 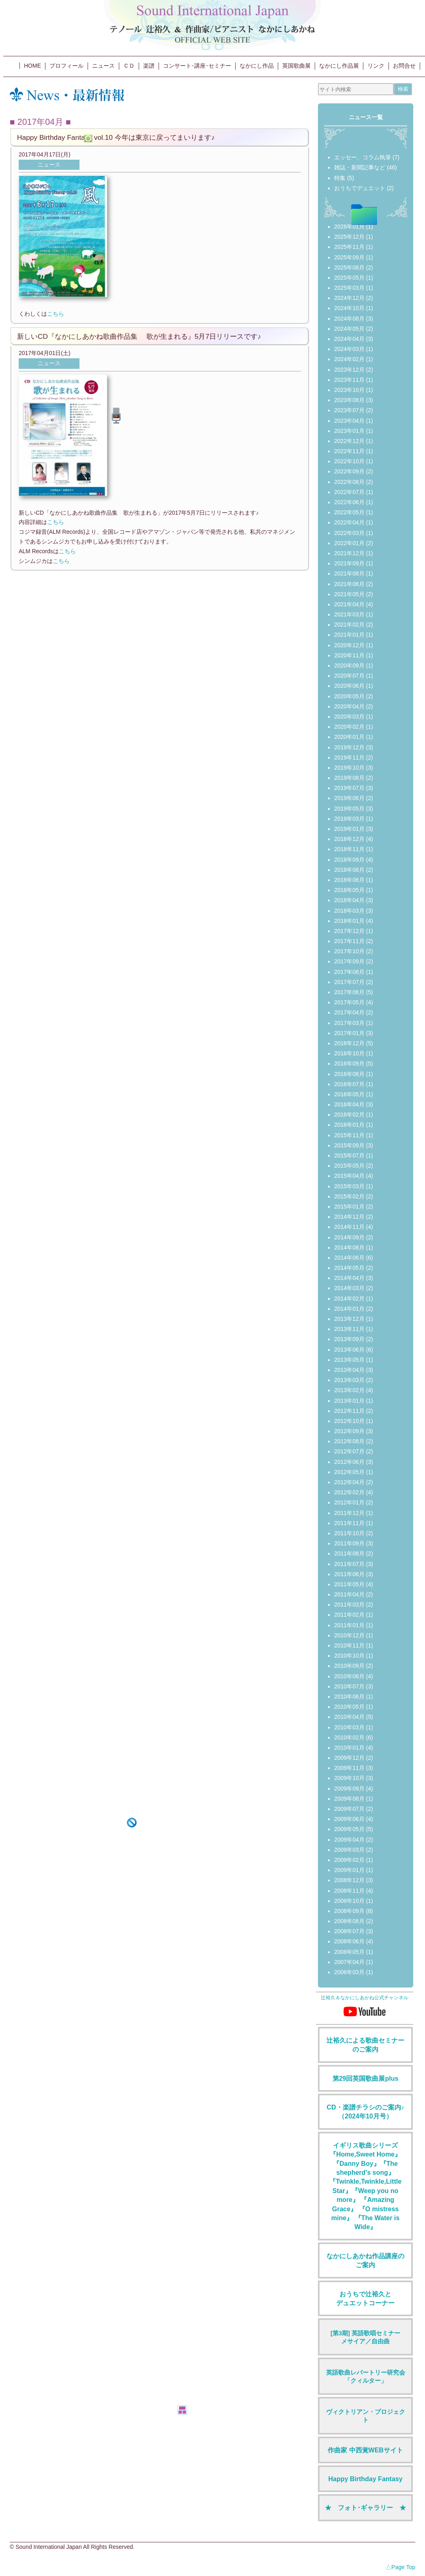 What do you see at coordinates (364, 215) in the screenshot?
I see `open the color gradient settings folder` at bounding box center [364, 215].